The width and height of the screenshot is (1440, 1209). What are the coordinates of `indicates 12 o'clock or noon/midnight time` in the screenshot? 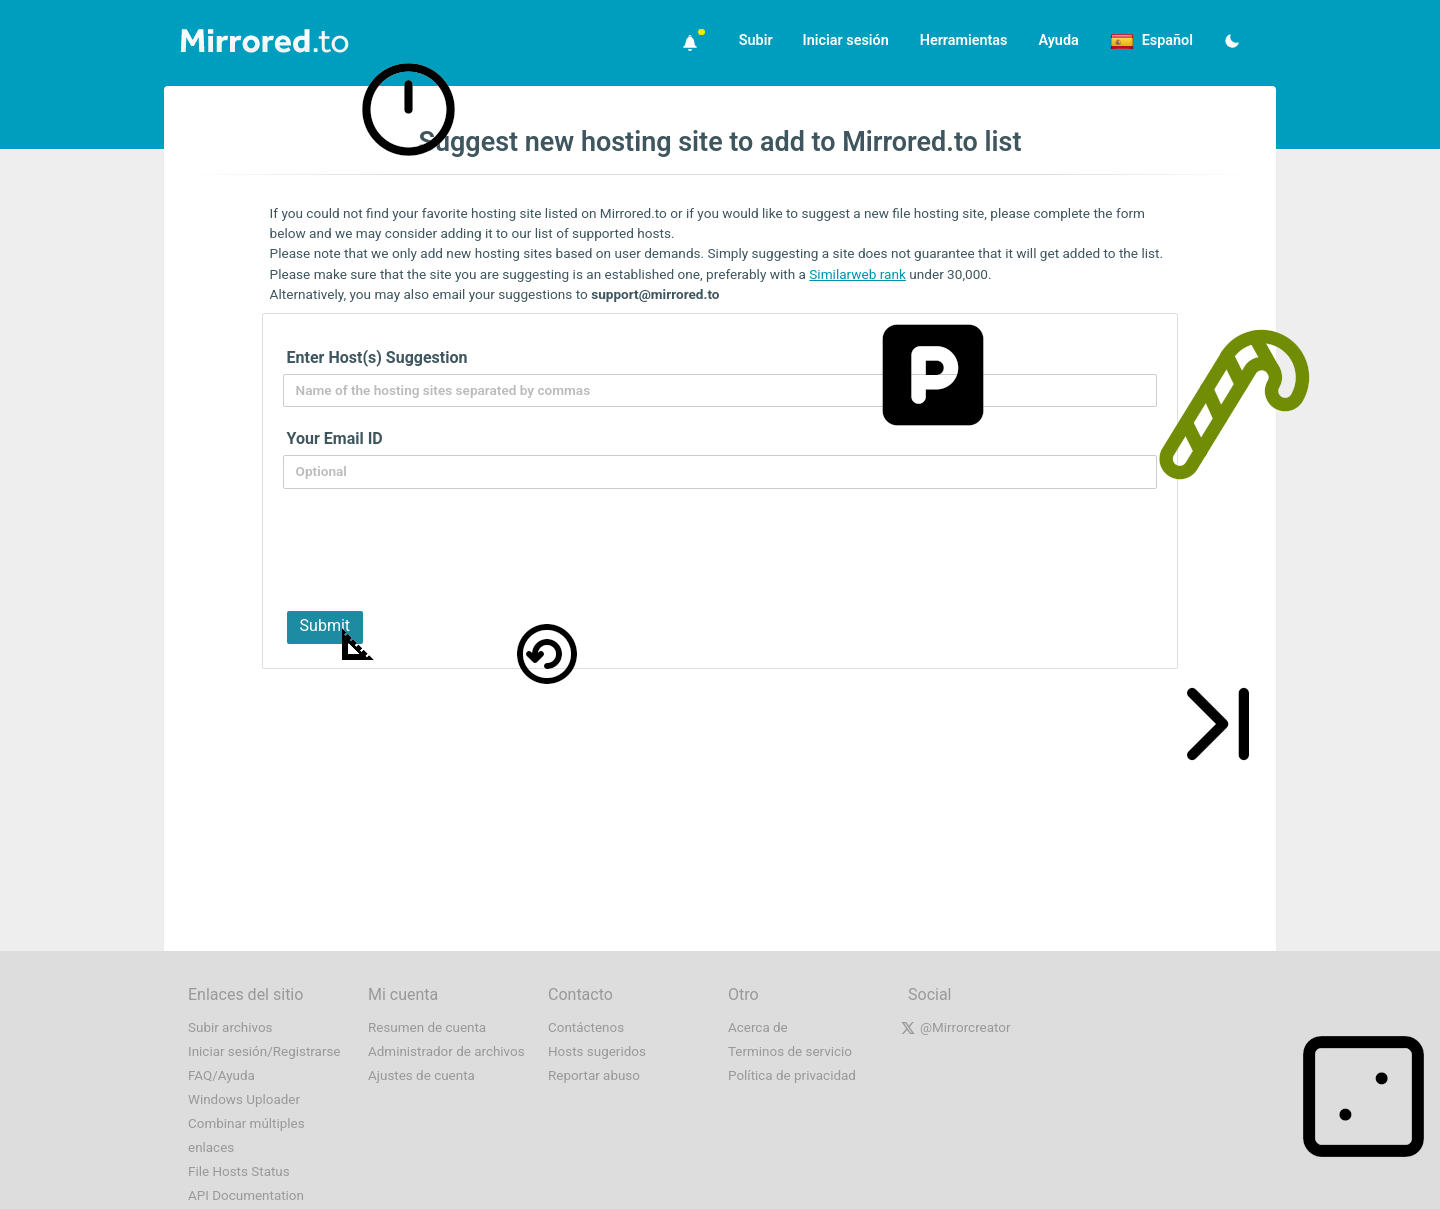 It's located at (408, 109).